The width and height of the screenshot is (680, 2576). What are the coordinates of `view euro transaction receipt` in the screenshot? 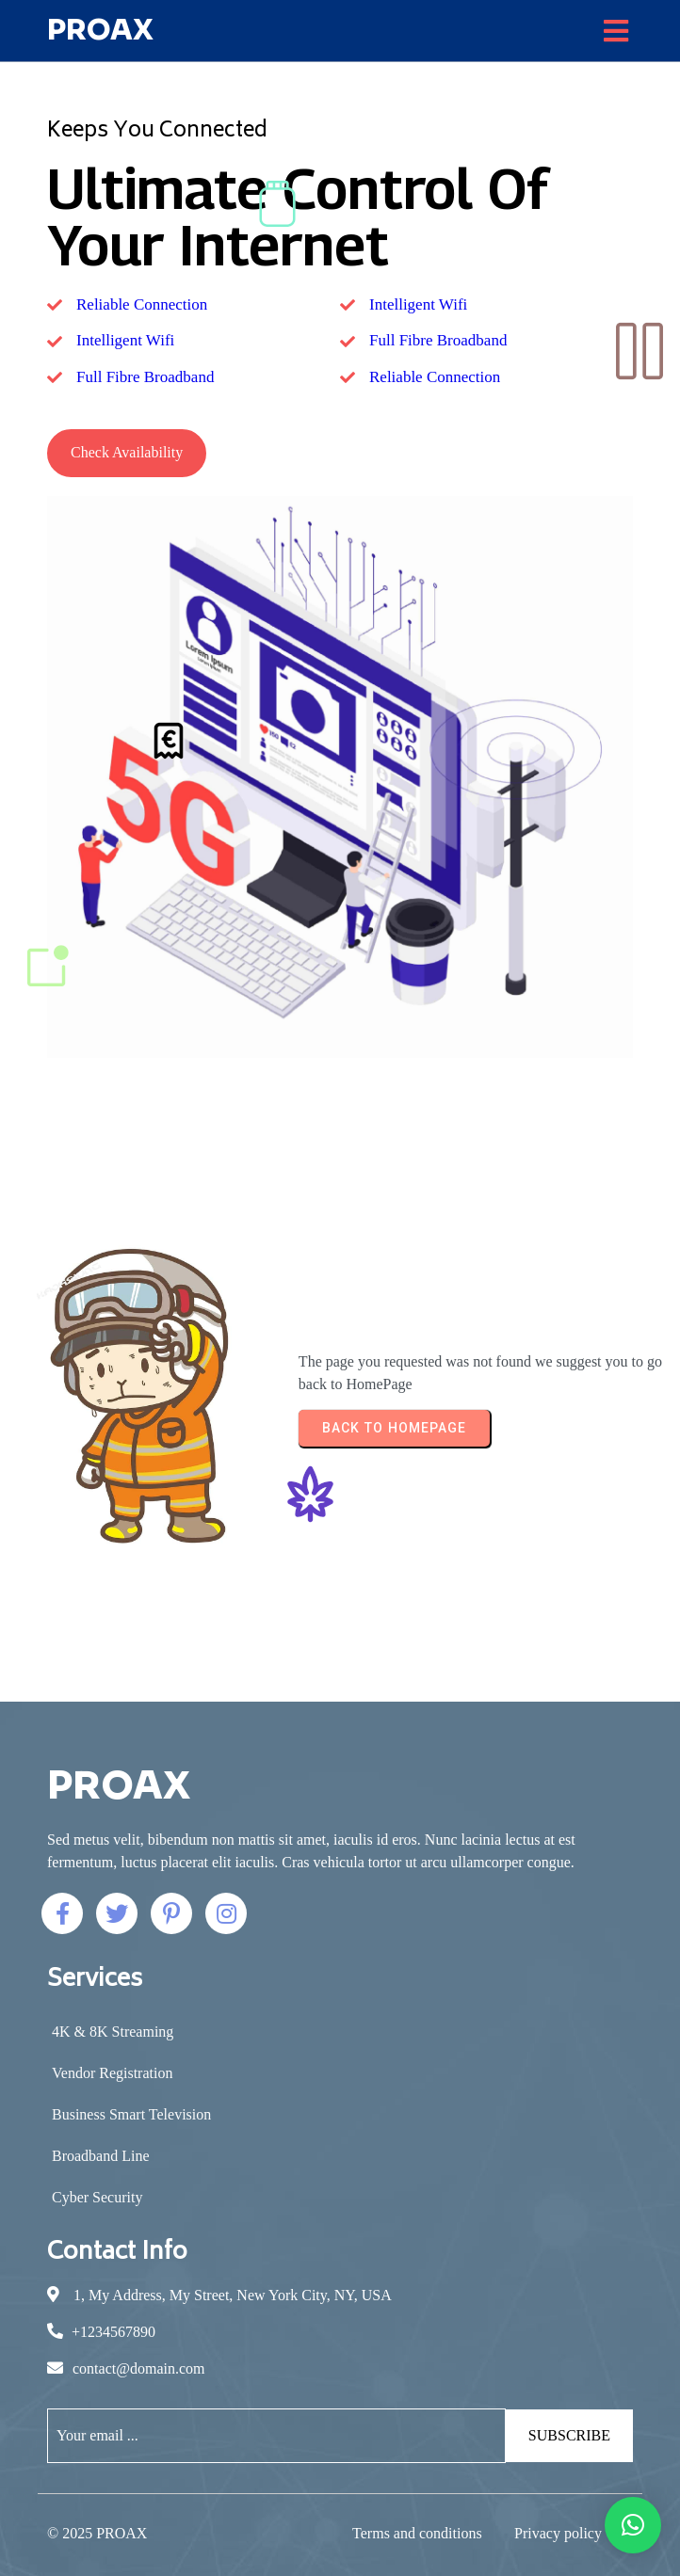 It's located at (169, 741).